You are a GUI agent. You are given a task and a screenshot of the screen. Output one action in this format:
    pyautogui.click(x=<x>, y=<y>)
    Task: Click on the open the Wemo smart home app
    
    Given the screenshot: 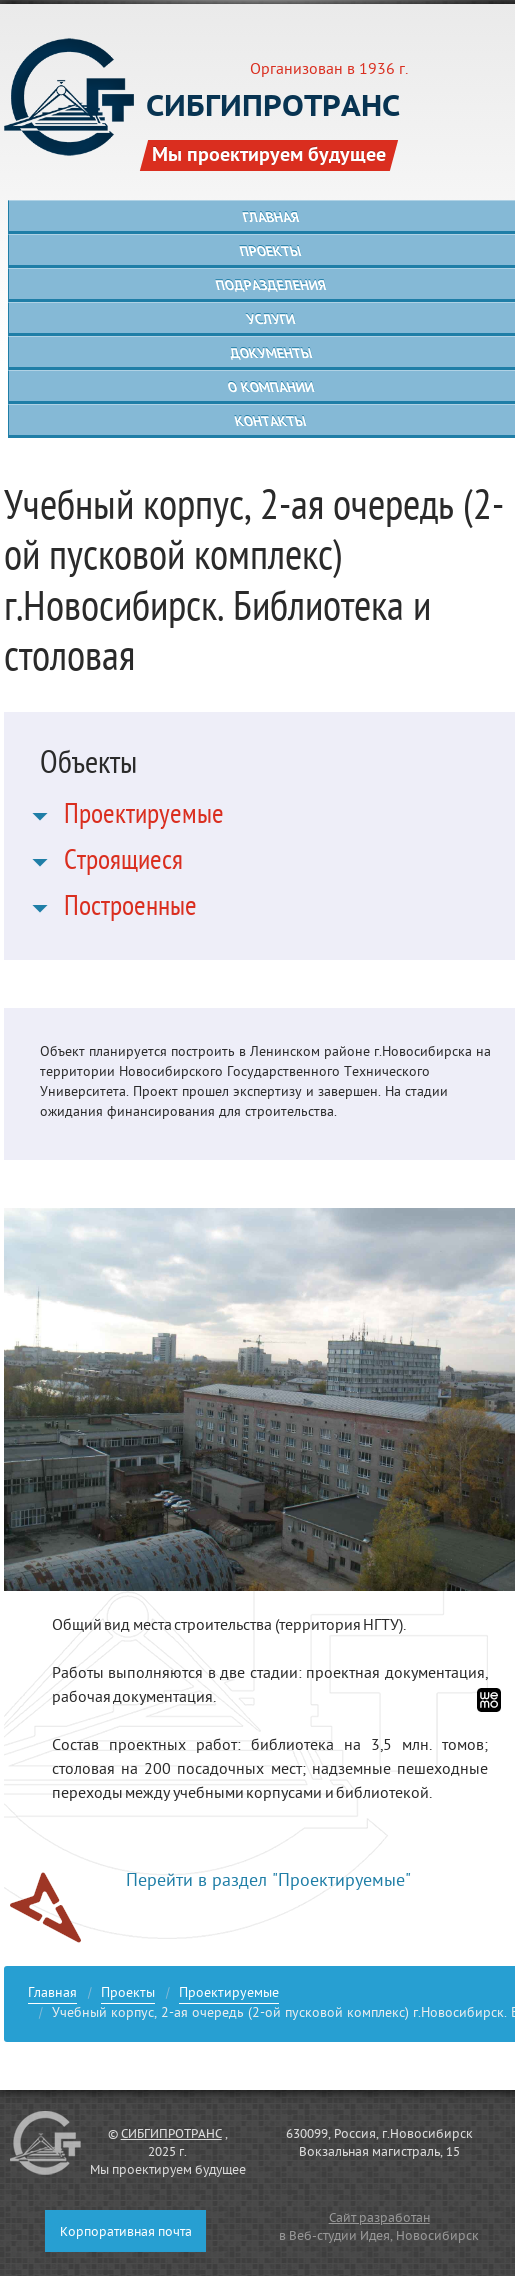 What is the action you would take?
    pyautogui.click(x=489, y=1700)
    